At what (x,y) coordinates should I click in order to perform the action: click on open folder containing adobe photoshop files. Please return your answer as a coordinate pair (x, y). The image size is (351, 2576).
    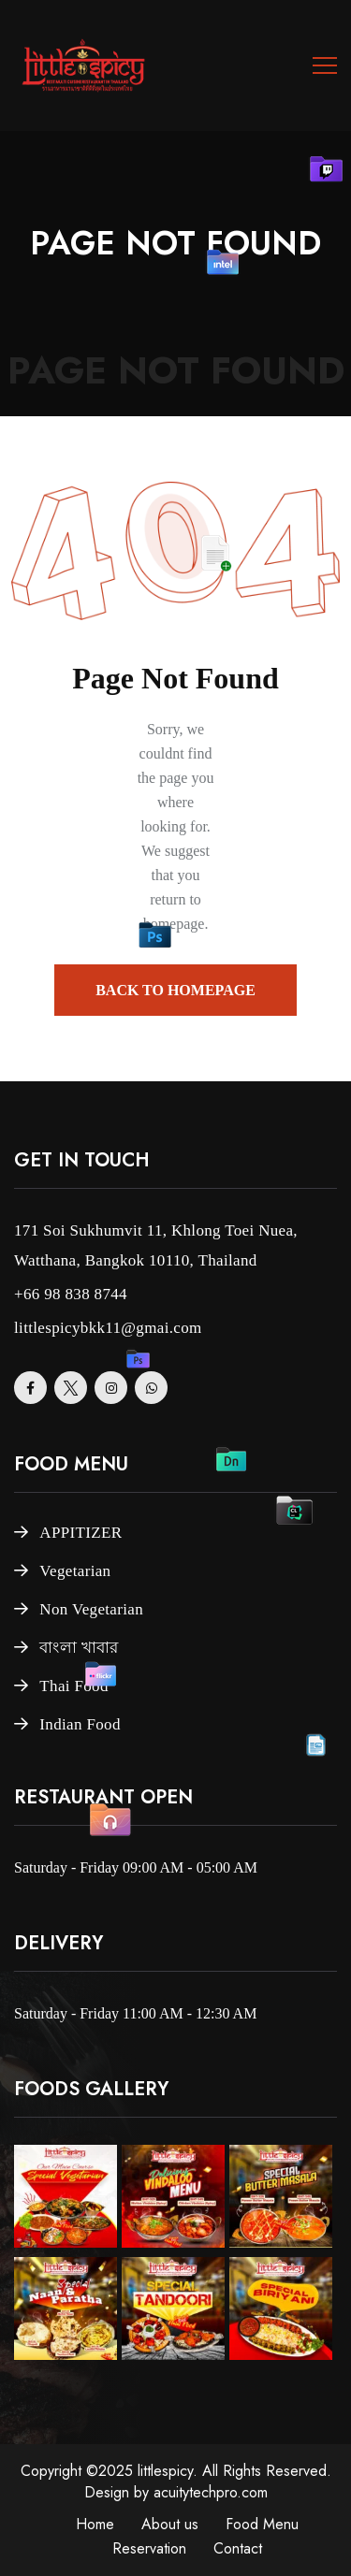
    Looking at the image, I should click on (154, 935).